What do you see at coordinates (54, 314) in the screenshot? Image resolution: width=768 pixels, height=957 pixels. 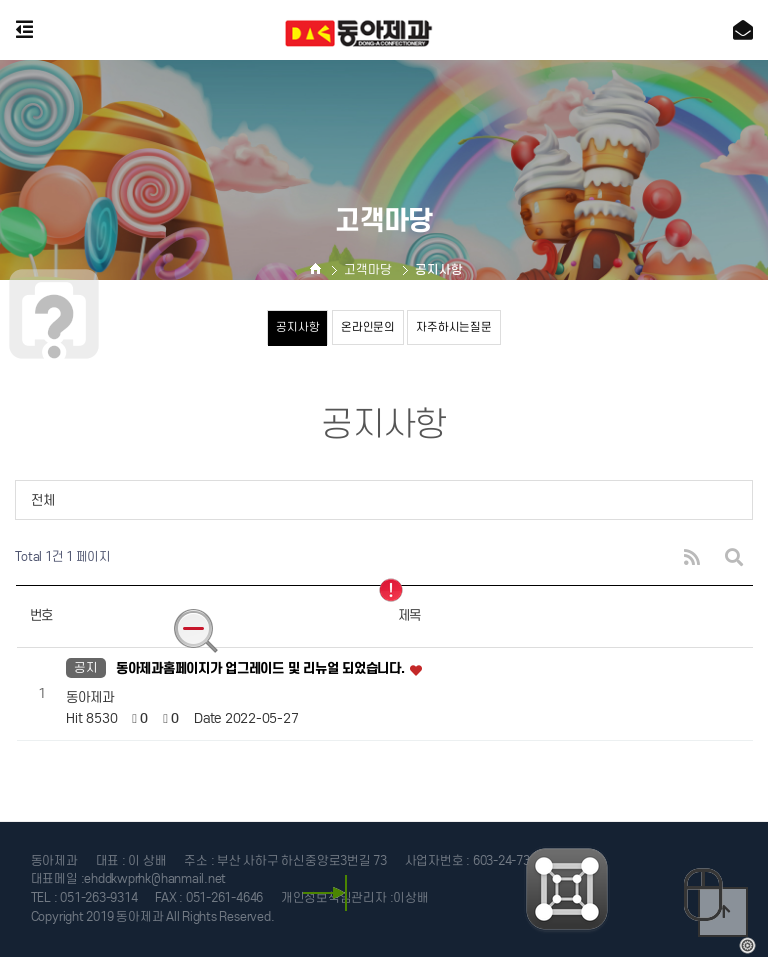 I see `indicates no network route available for wired connection` at bounding box center [54, 314].